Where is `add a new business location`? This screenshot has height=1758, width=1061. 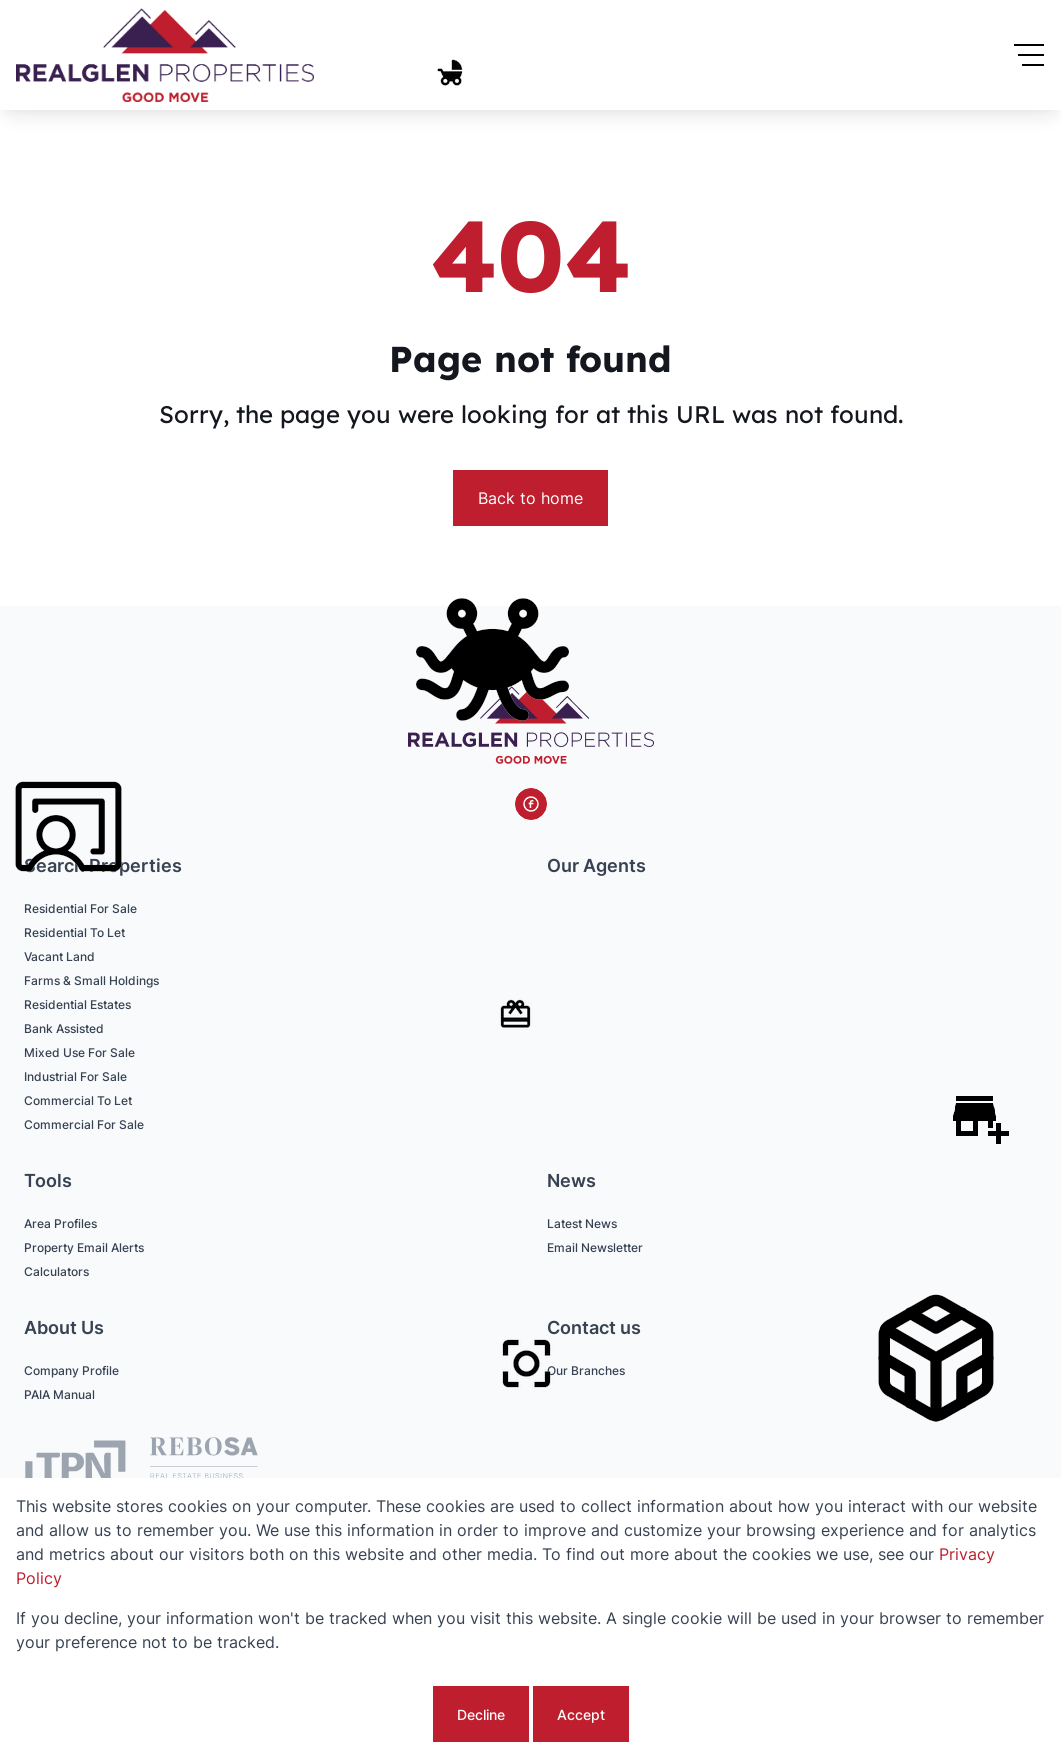 add a new business location is located at coordinates (981, 1116).